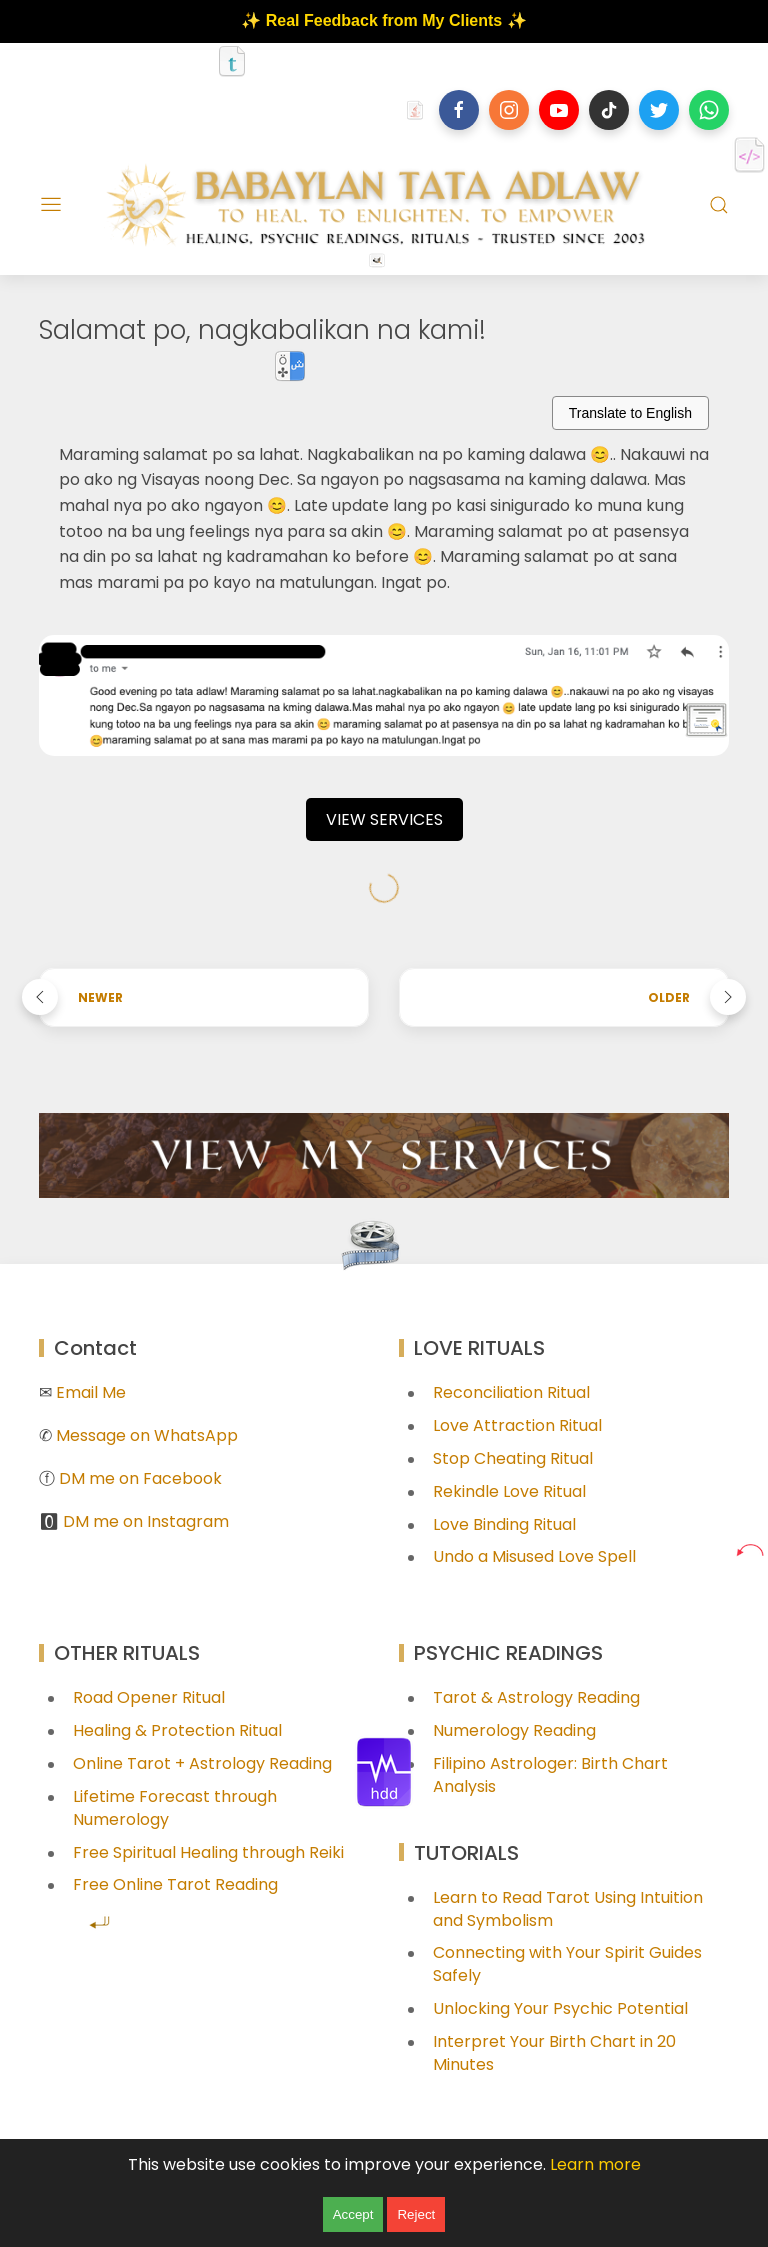  What do you see at coordinates (370, 1247) in the screenshot?
I see `indicates a video file type` at bounding box center [370, 1247].